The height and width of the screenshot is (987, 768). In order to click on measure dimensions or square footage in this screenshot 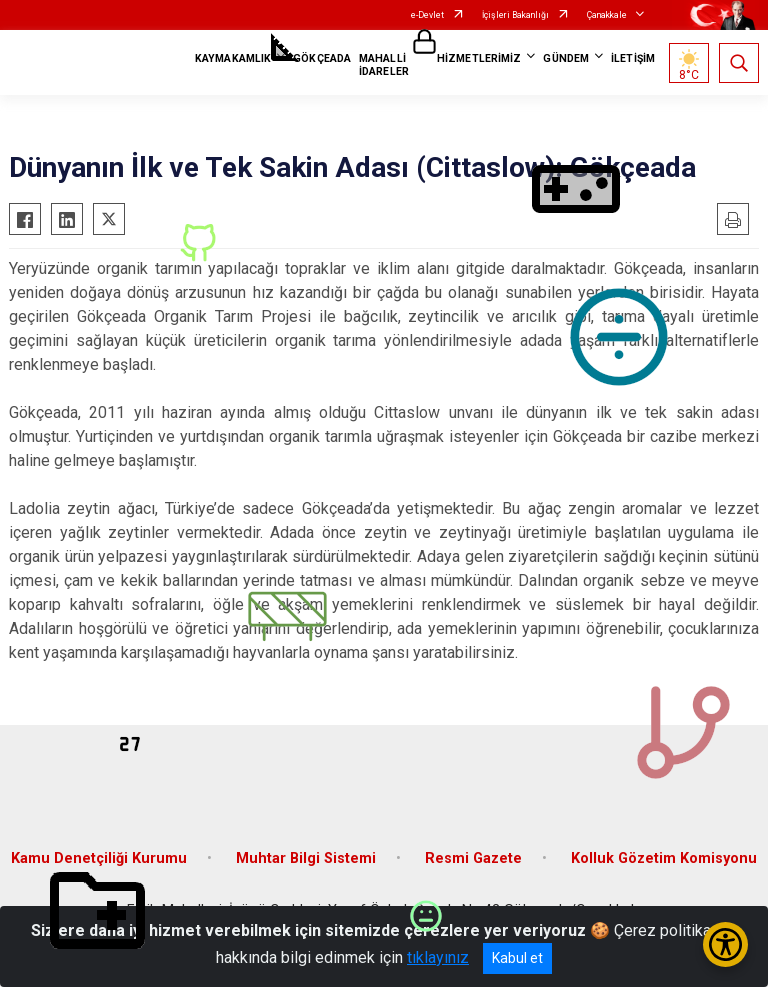, I will do `click(285, 47)`.